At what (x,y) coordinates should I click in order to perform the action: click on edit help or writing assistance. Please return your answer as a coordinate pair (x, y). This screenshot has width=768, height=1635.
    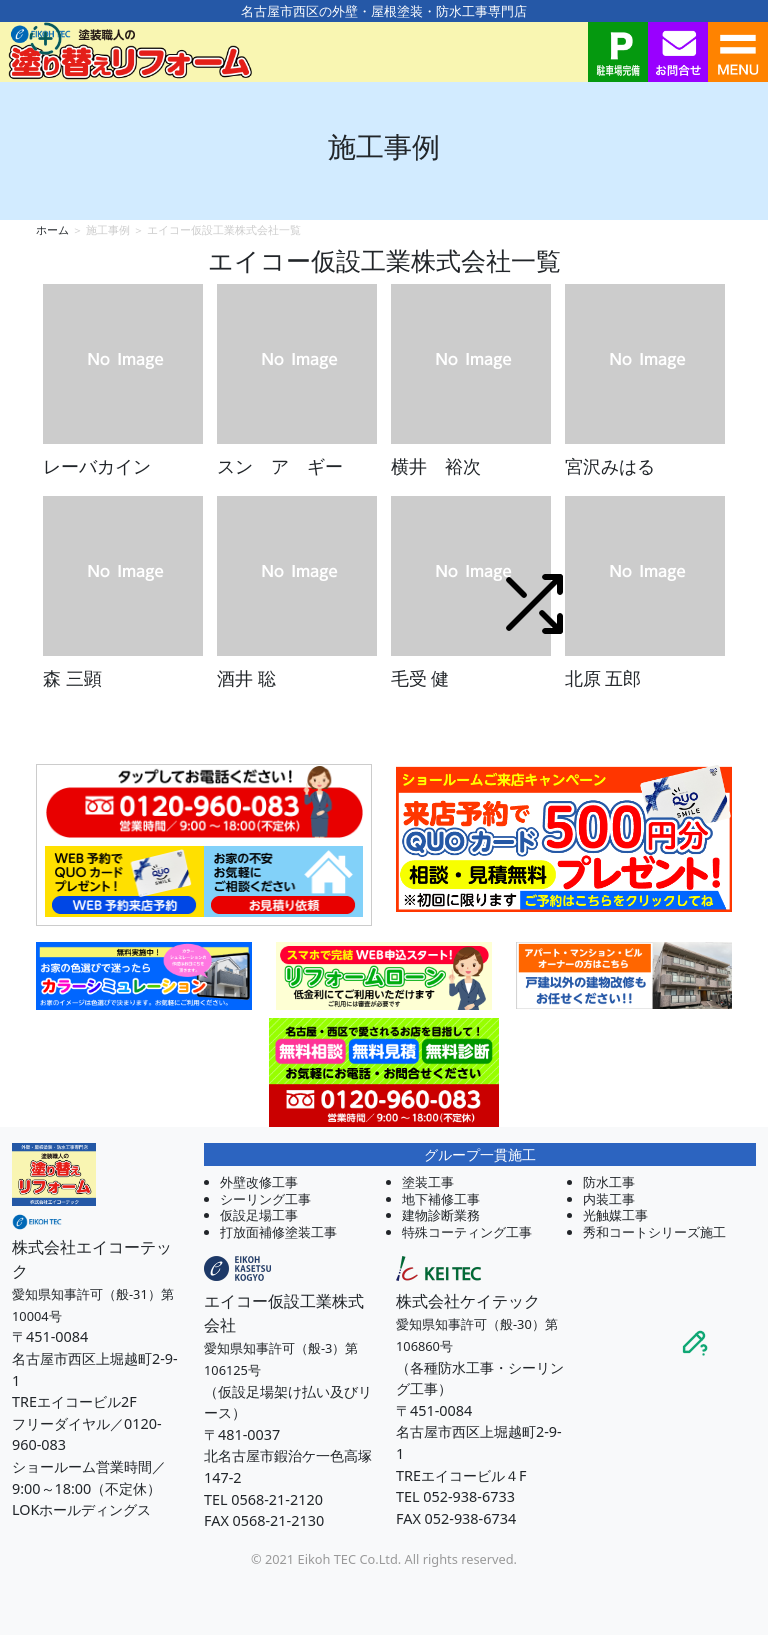
    Looking at the image, I should click on (694, 1341).